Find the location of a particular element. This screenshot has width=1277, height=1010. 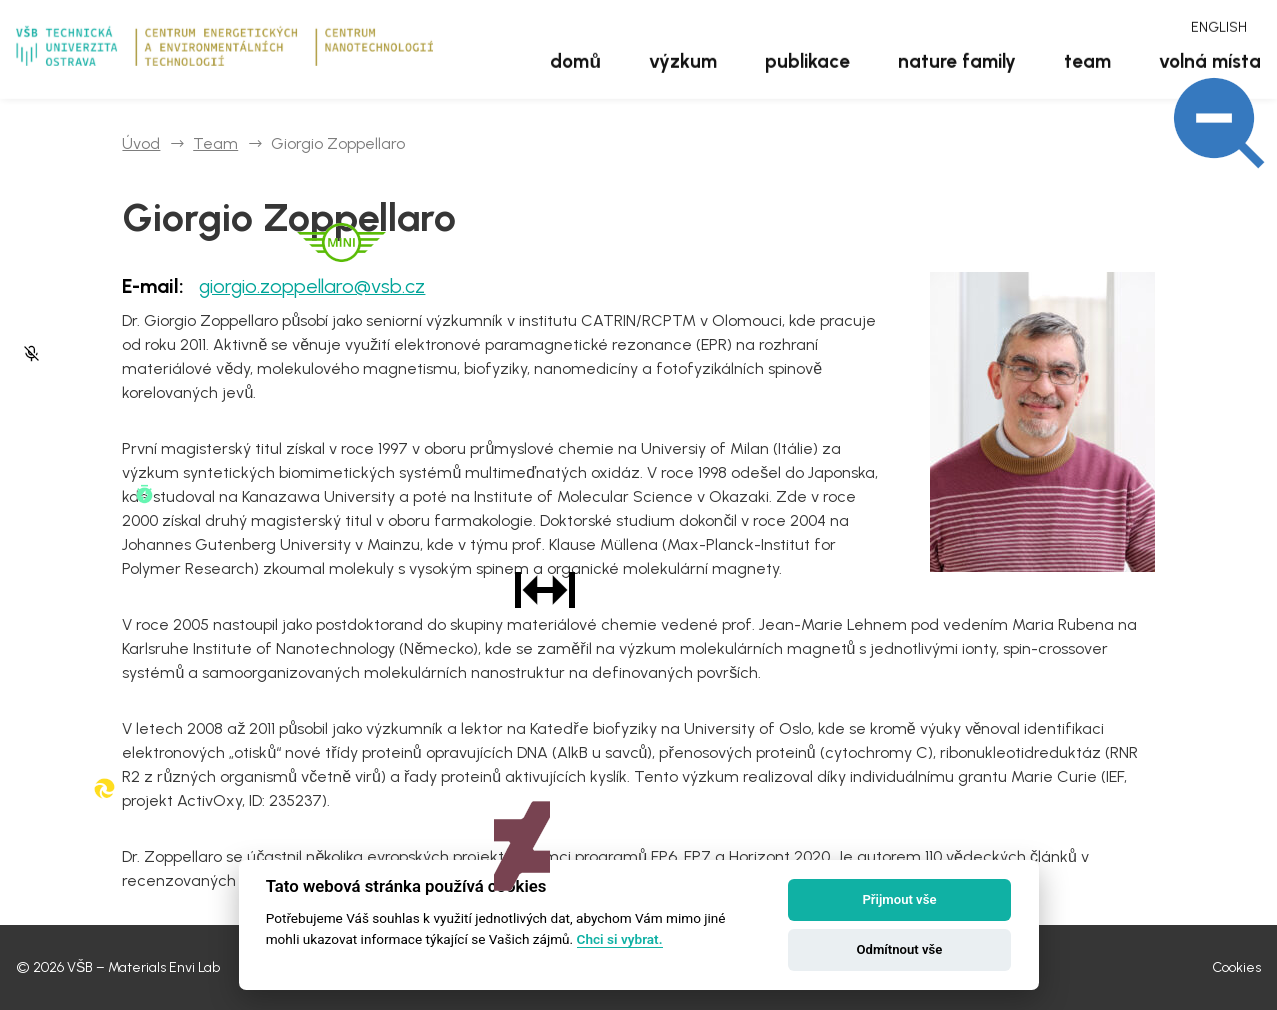

visit deviantart profile or page is located at coordinates (522, 846).